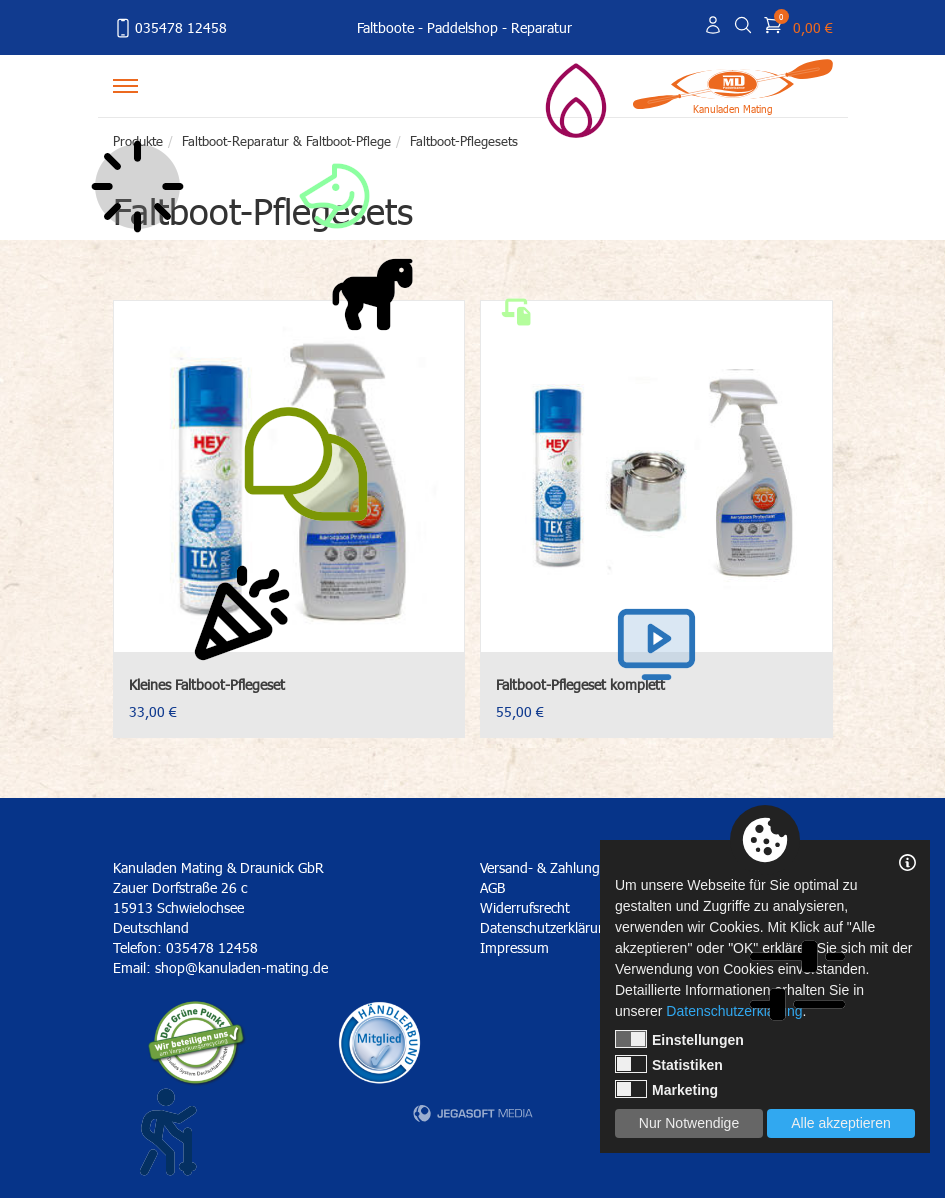  What do you see at coordinates (517, 312) in the screenshot?
I see `access files on your computer` at bounding box center [517, 312].